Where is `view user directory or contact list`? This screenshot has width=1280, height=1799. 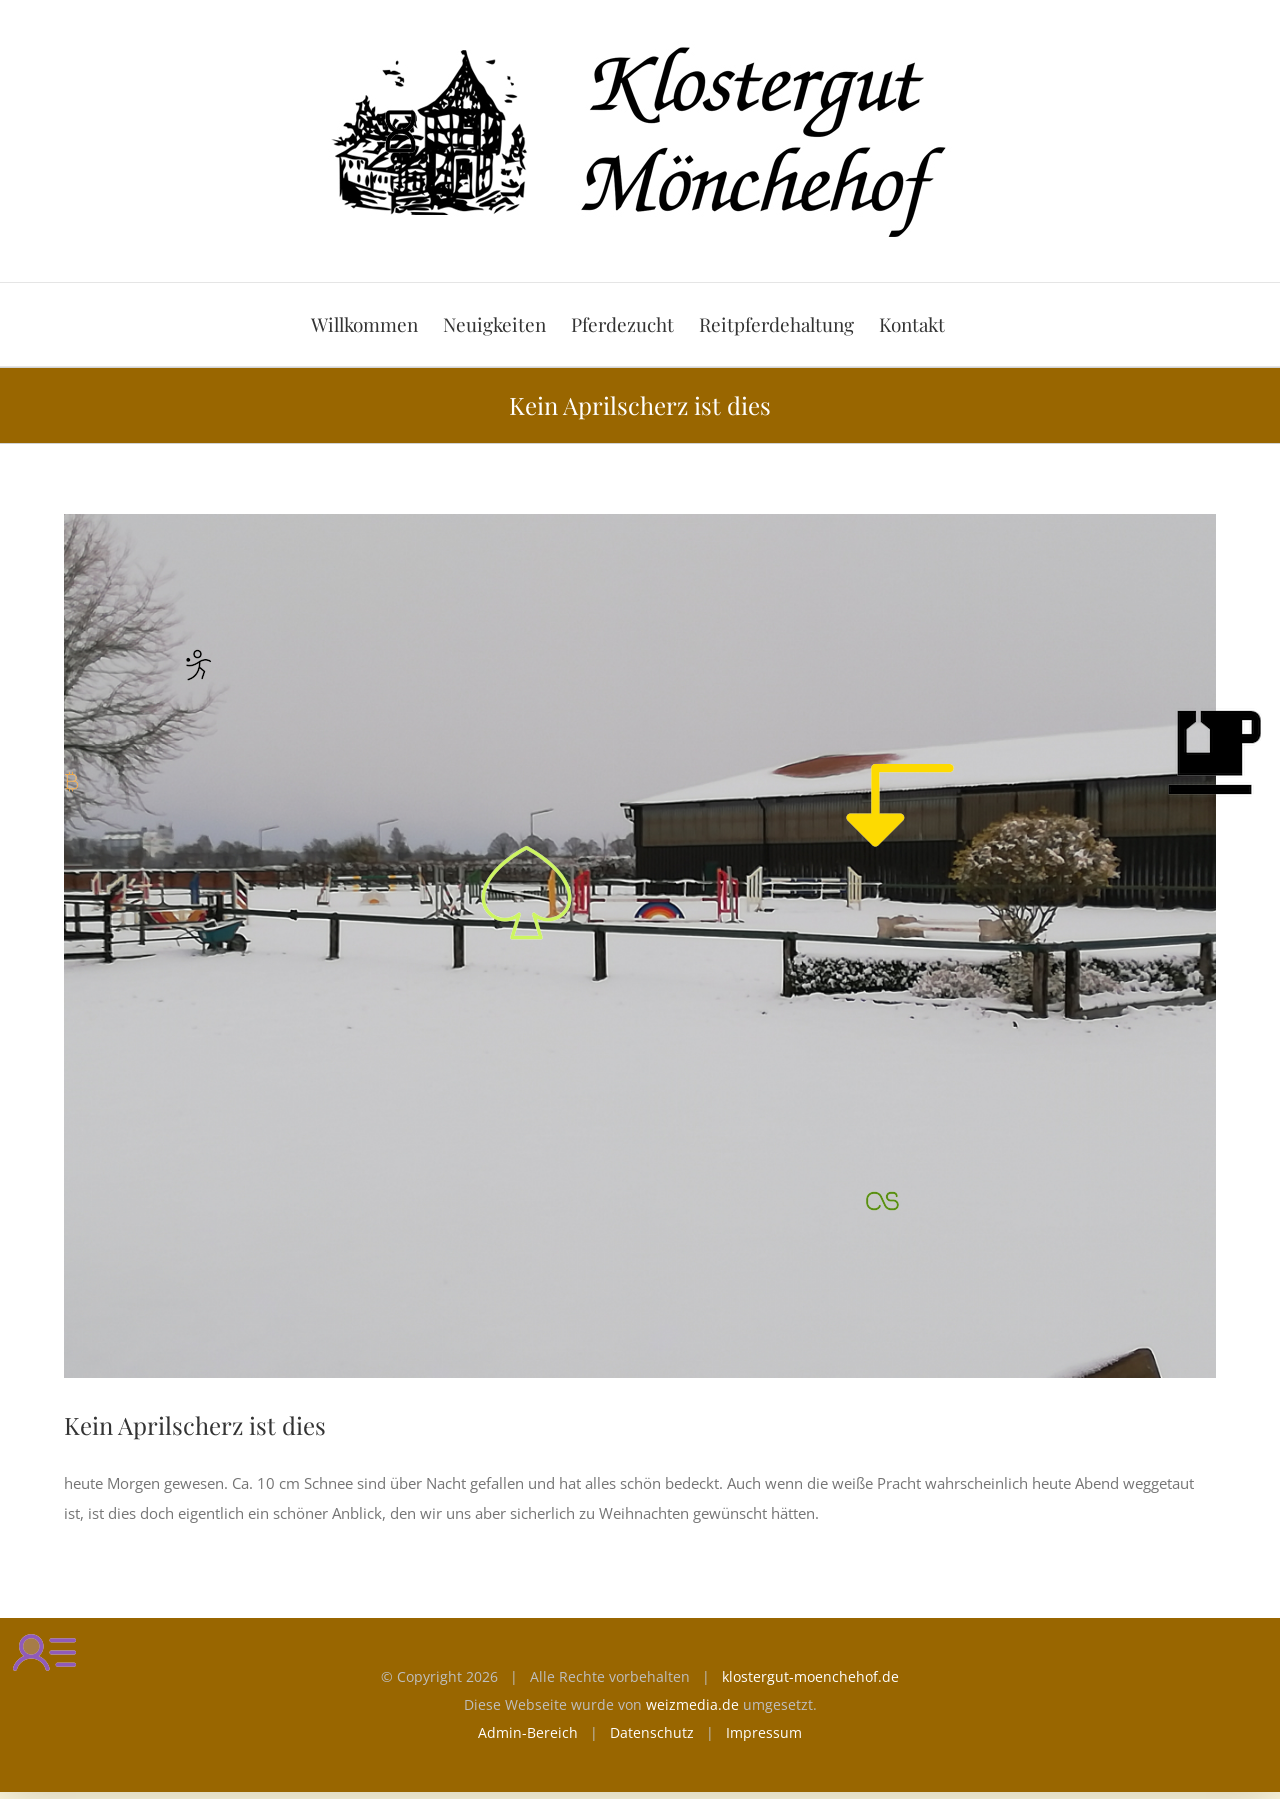
view user directory or contact list is located at coordinates (43, 1652).